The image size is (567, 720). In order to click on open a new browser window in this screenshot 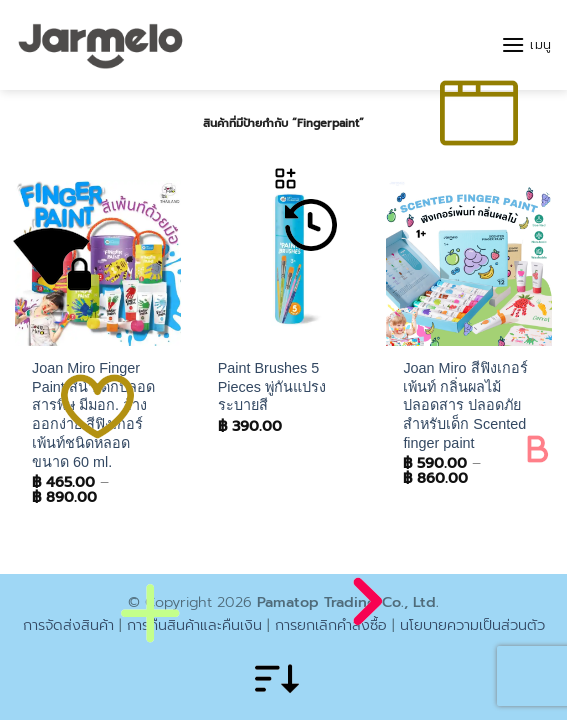, I will do `click(479, 113)`.